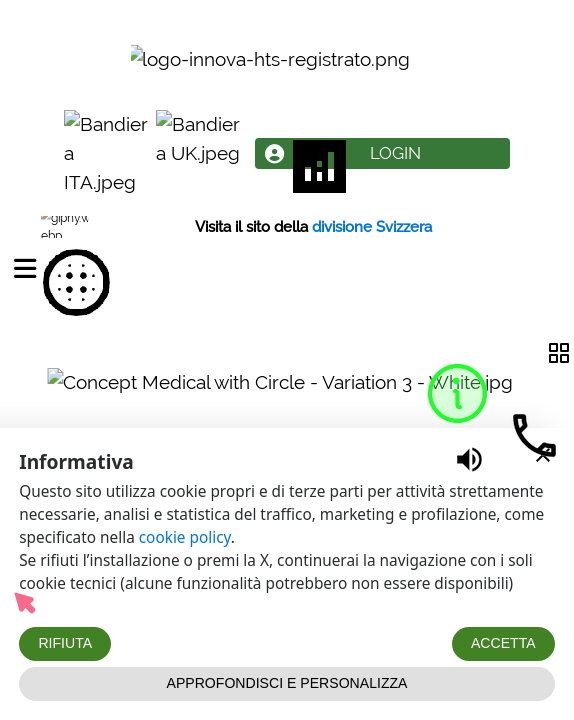  I want to click on make a phone call, so click(534, 435).